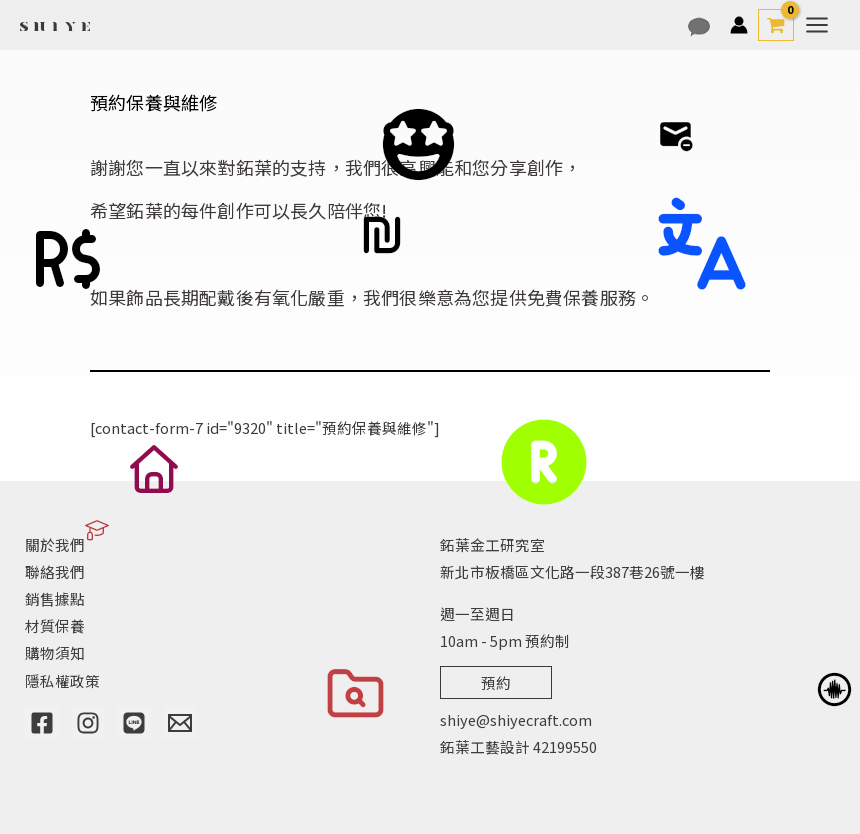 This screenshot has height=834, width=860. Describe the element at coordinates (702, 246) in the screenshot. I see `change language settings` at that location.